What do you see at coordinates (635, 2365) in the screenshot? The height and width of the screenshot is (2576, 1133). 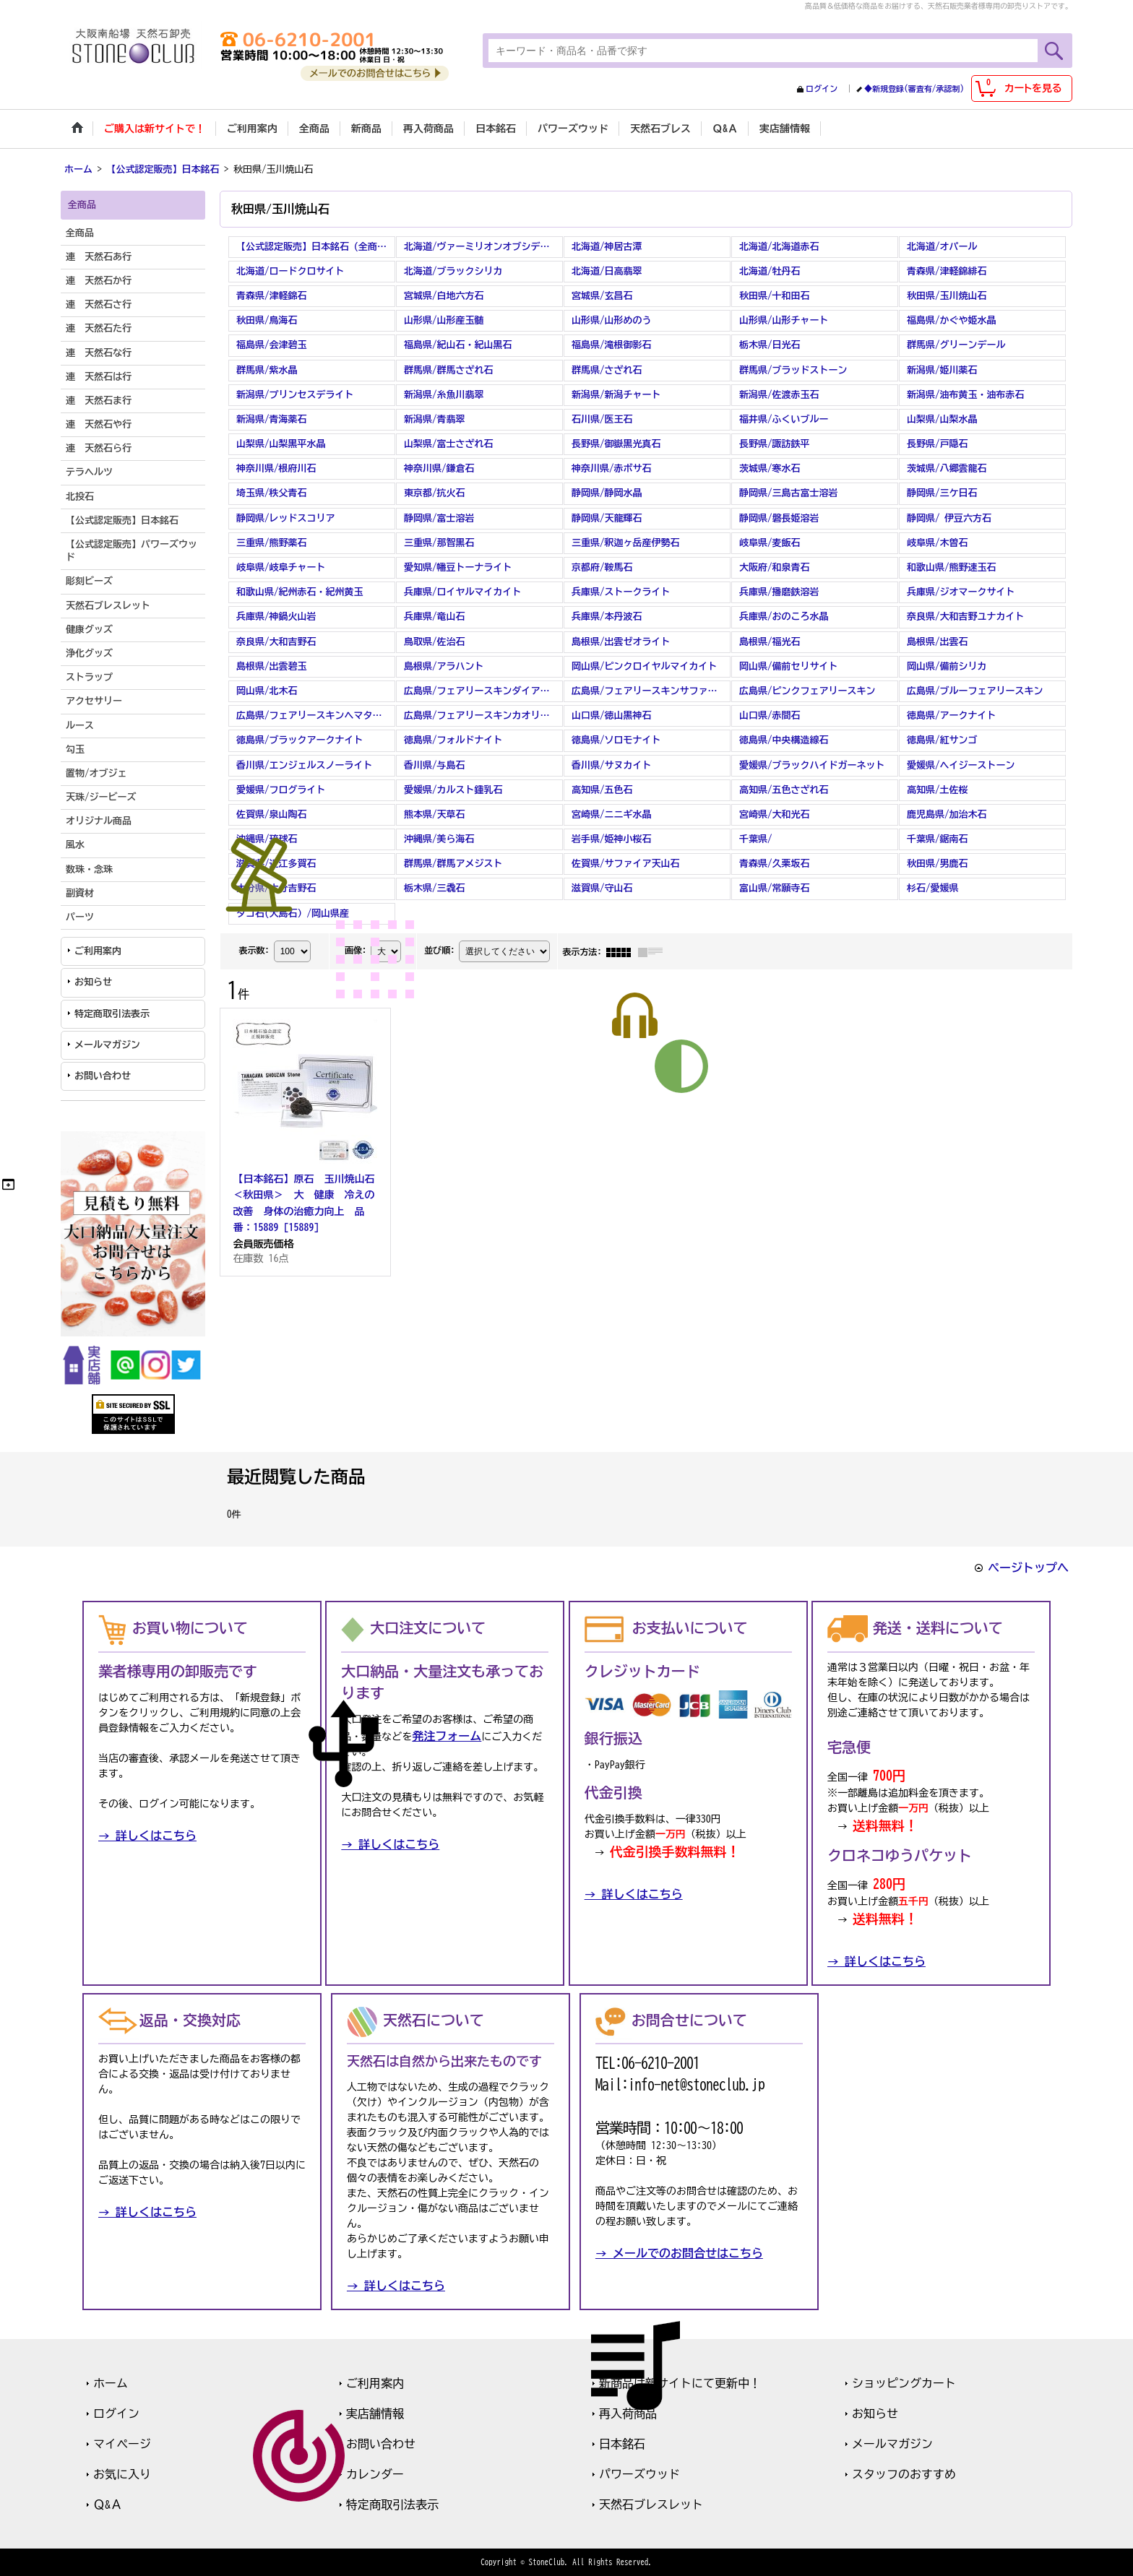 I see `view your music playlist` at bounding box center [635, 2365].